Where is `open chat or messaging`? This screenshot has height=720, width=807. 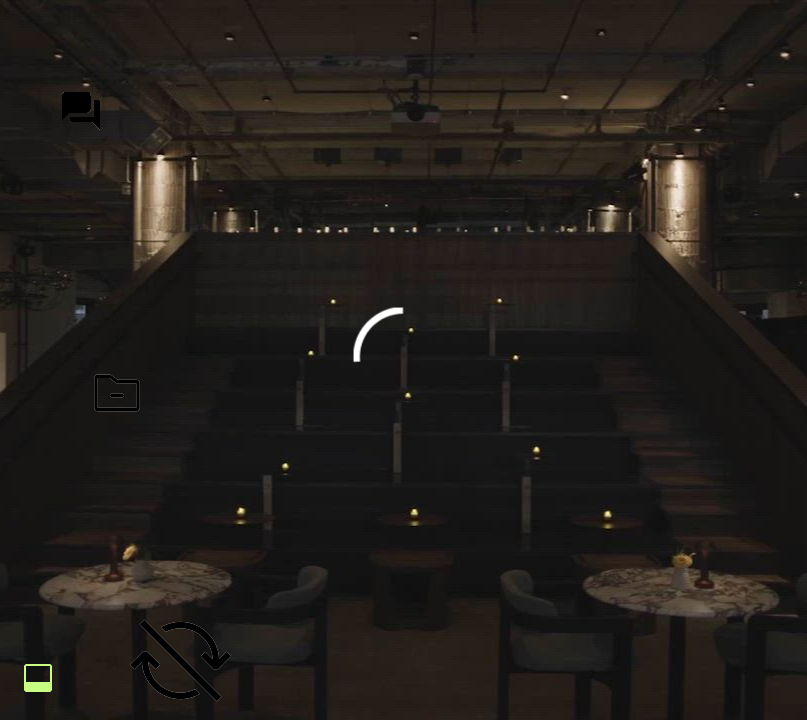 open chat or messaging is located at coordinates (81, 111).